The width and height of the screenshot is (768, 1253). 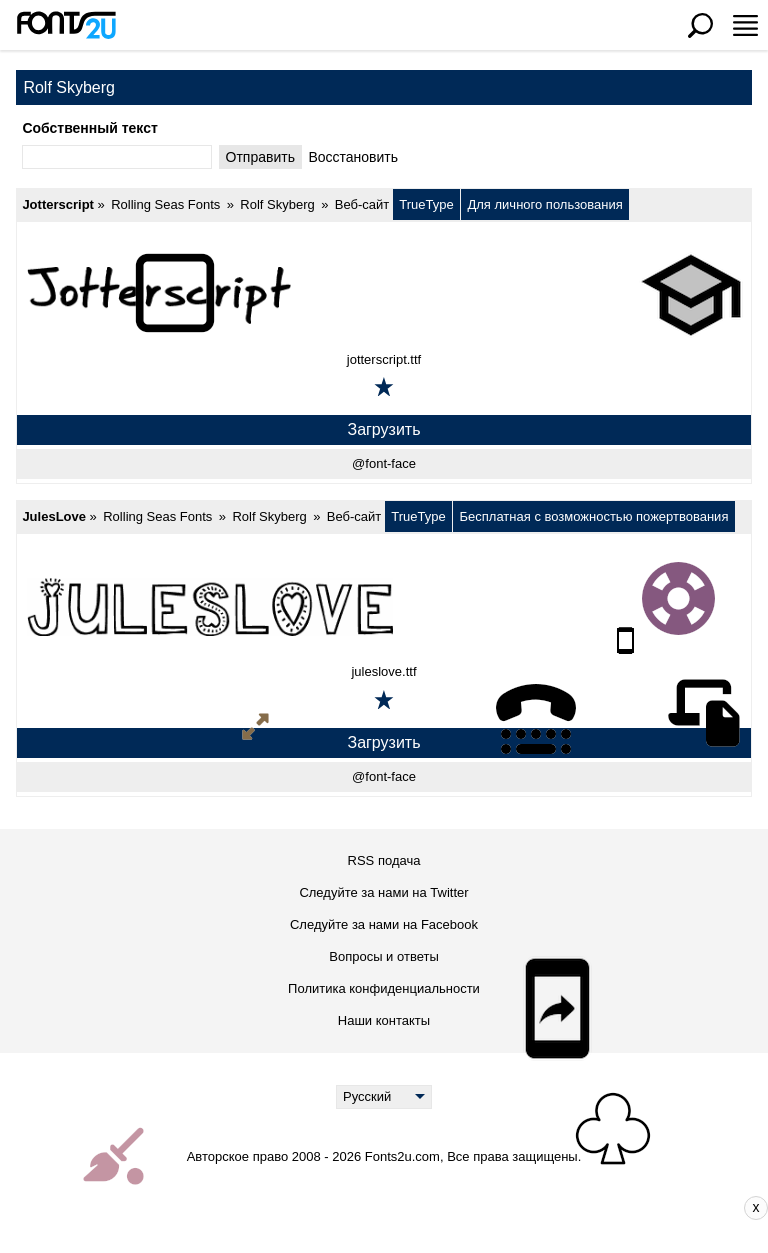 I want to click on club suit symbol for card games, so click(x=613, y=1130).